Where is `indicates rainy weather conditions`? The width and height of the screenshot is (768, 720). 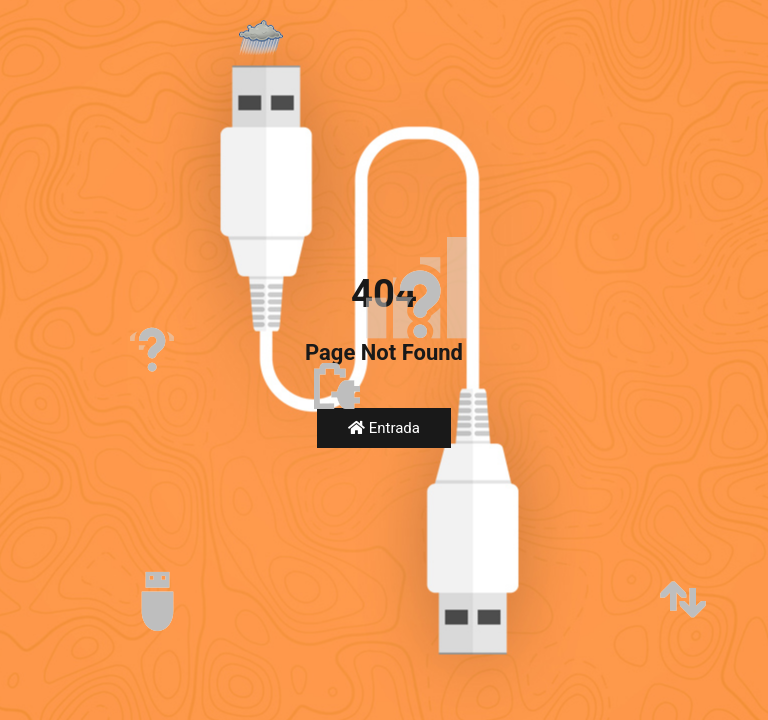
indicates rainy weather conditions is located at coordinates (261, 34).